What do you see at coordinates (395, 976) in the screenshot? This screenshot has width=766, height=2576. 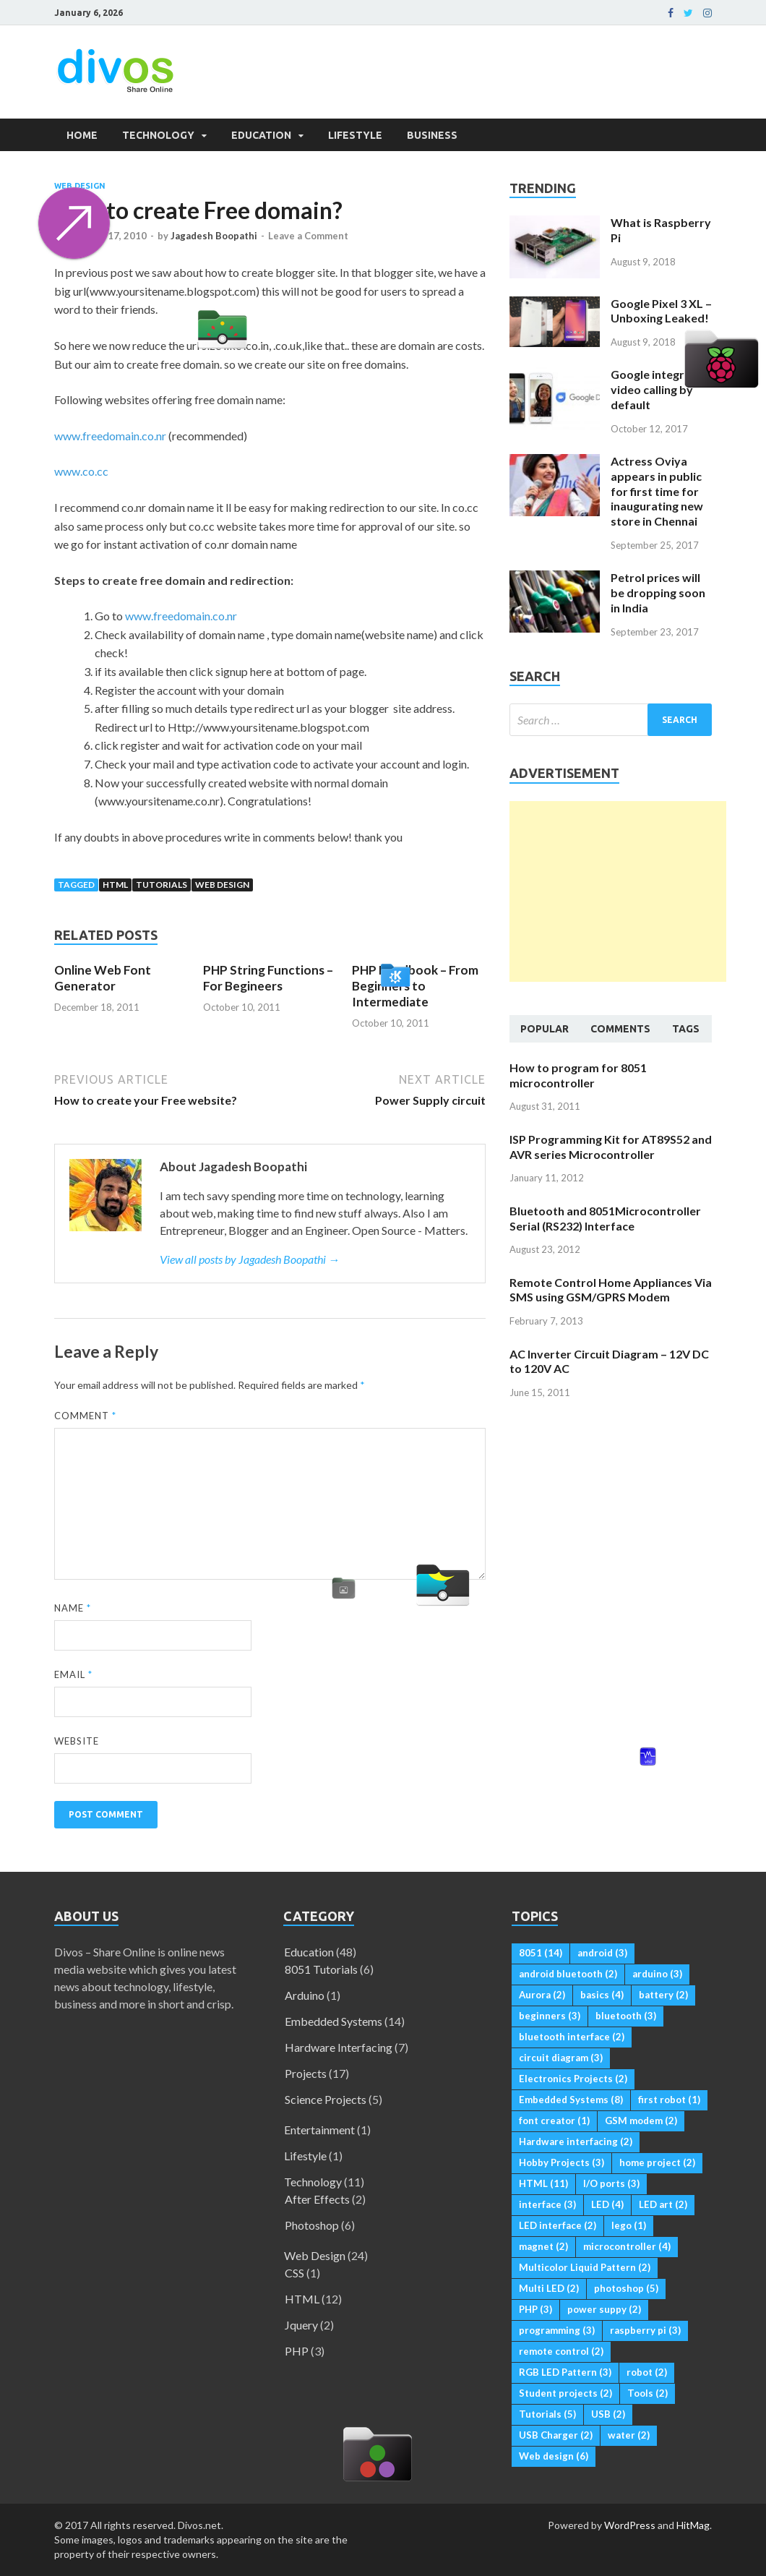 I see `open kde application files folder` at bounding box center [395, 976].